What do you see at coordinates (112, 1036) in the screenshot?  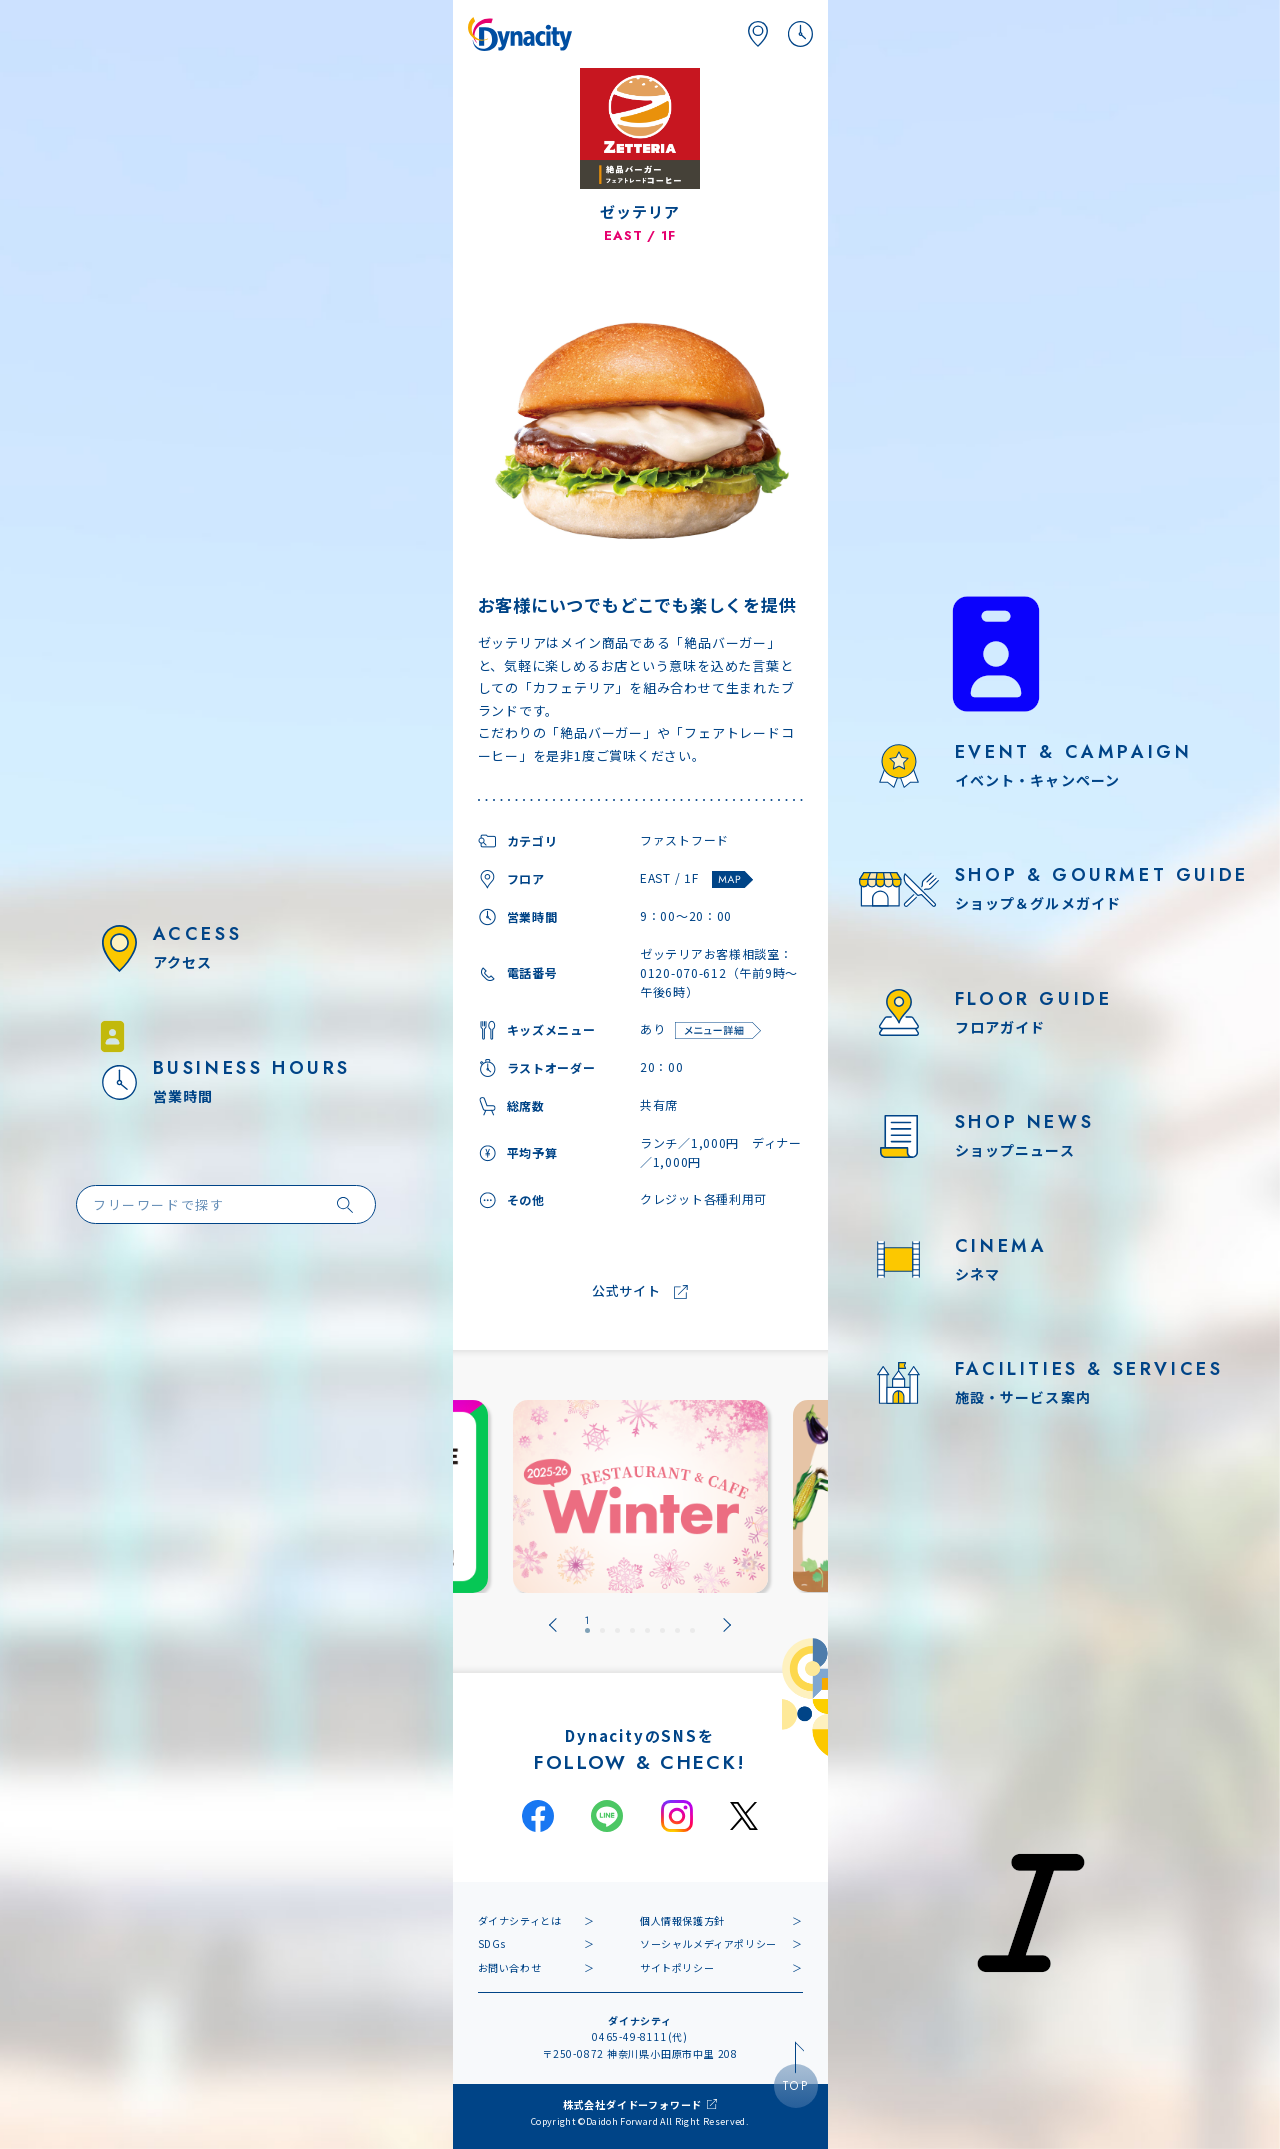 I see `view profile picture or portrait image` at bounding box center [112, 1036].